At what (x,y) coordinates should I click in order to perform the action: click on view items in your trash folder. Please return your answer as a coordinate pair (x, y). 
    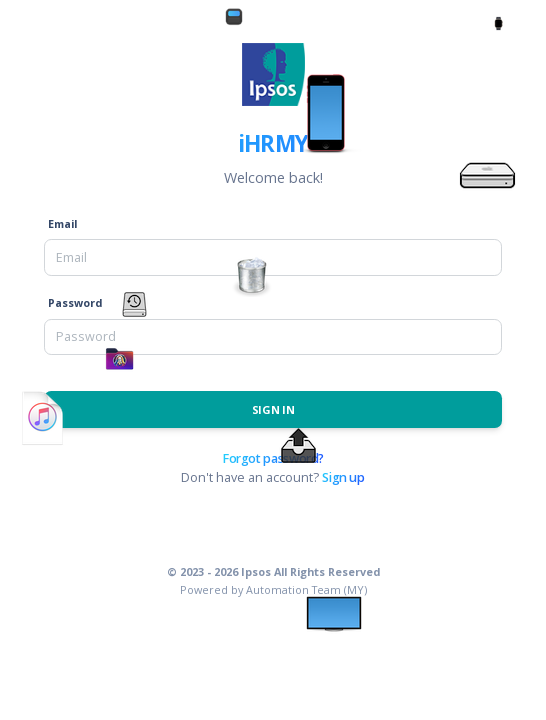
    Looking at the image, I should click on (251, 274).